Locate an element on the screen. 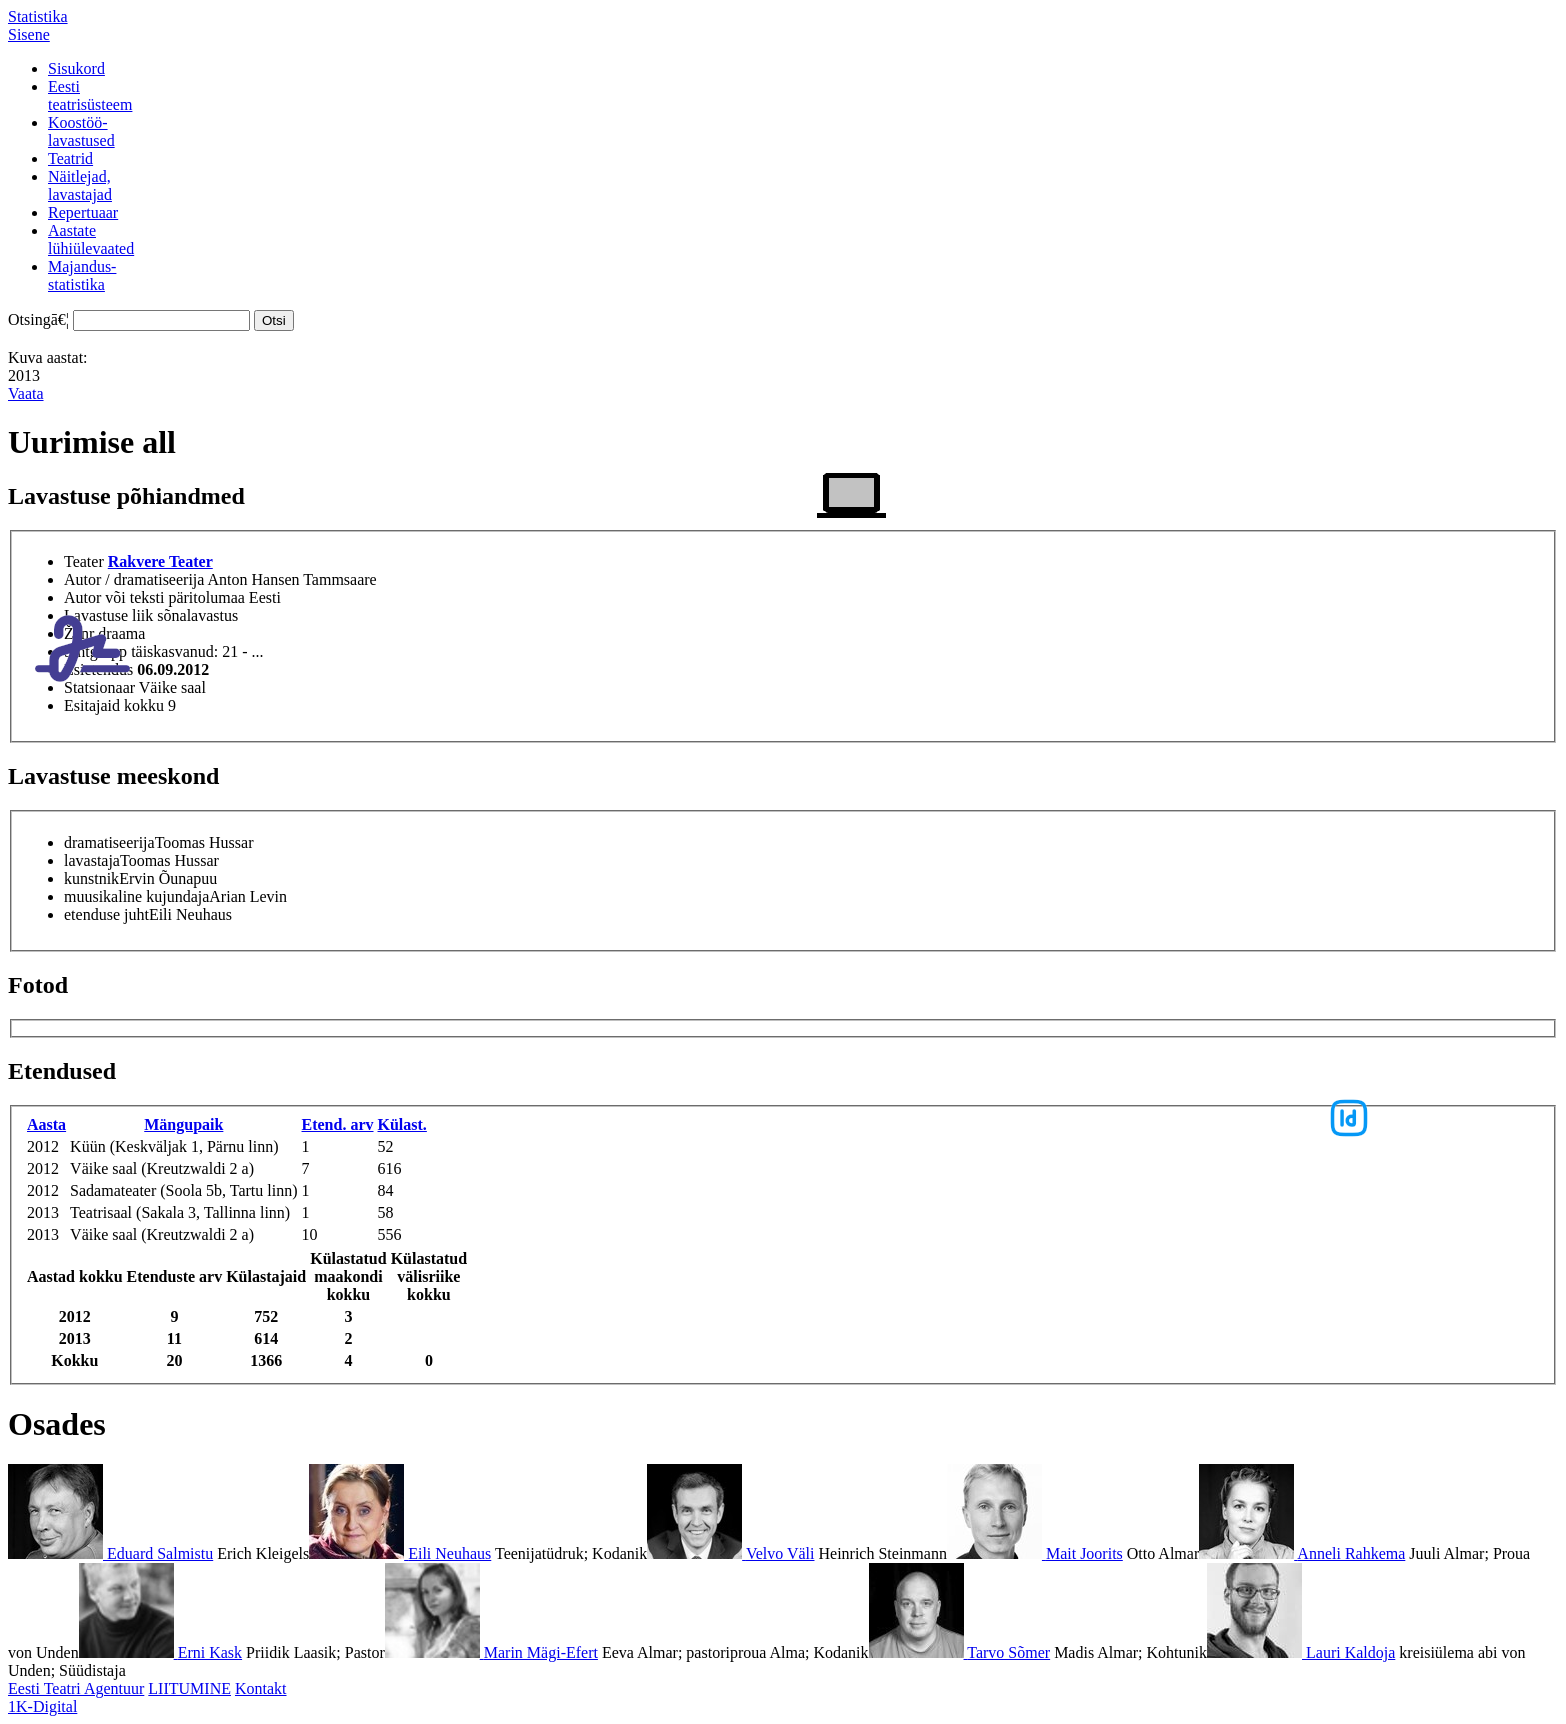 The image size is (1566, 1724). open Adobe InDesign is located at coordinates (1349, 1118).